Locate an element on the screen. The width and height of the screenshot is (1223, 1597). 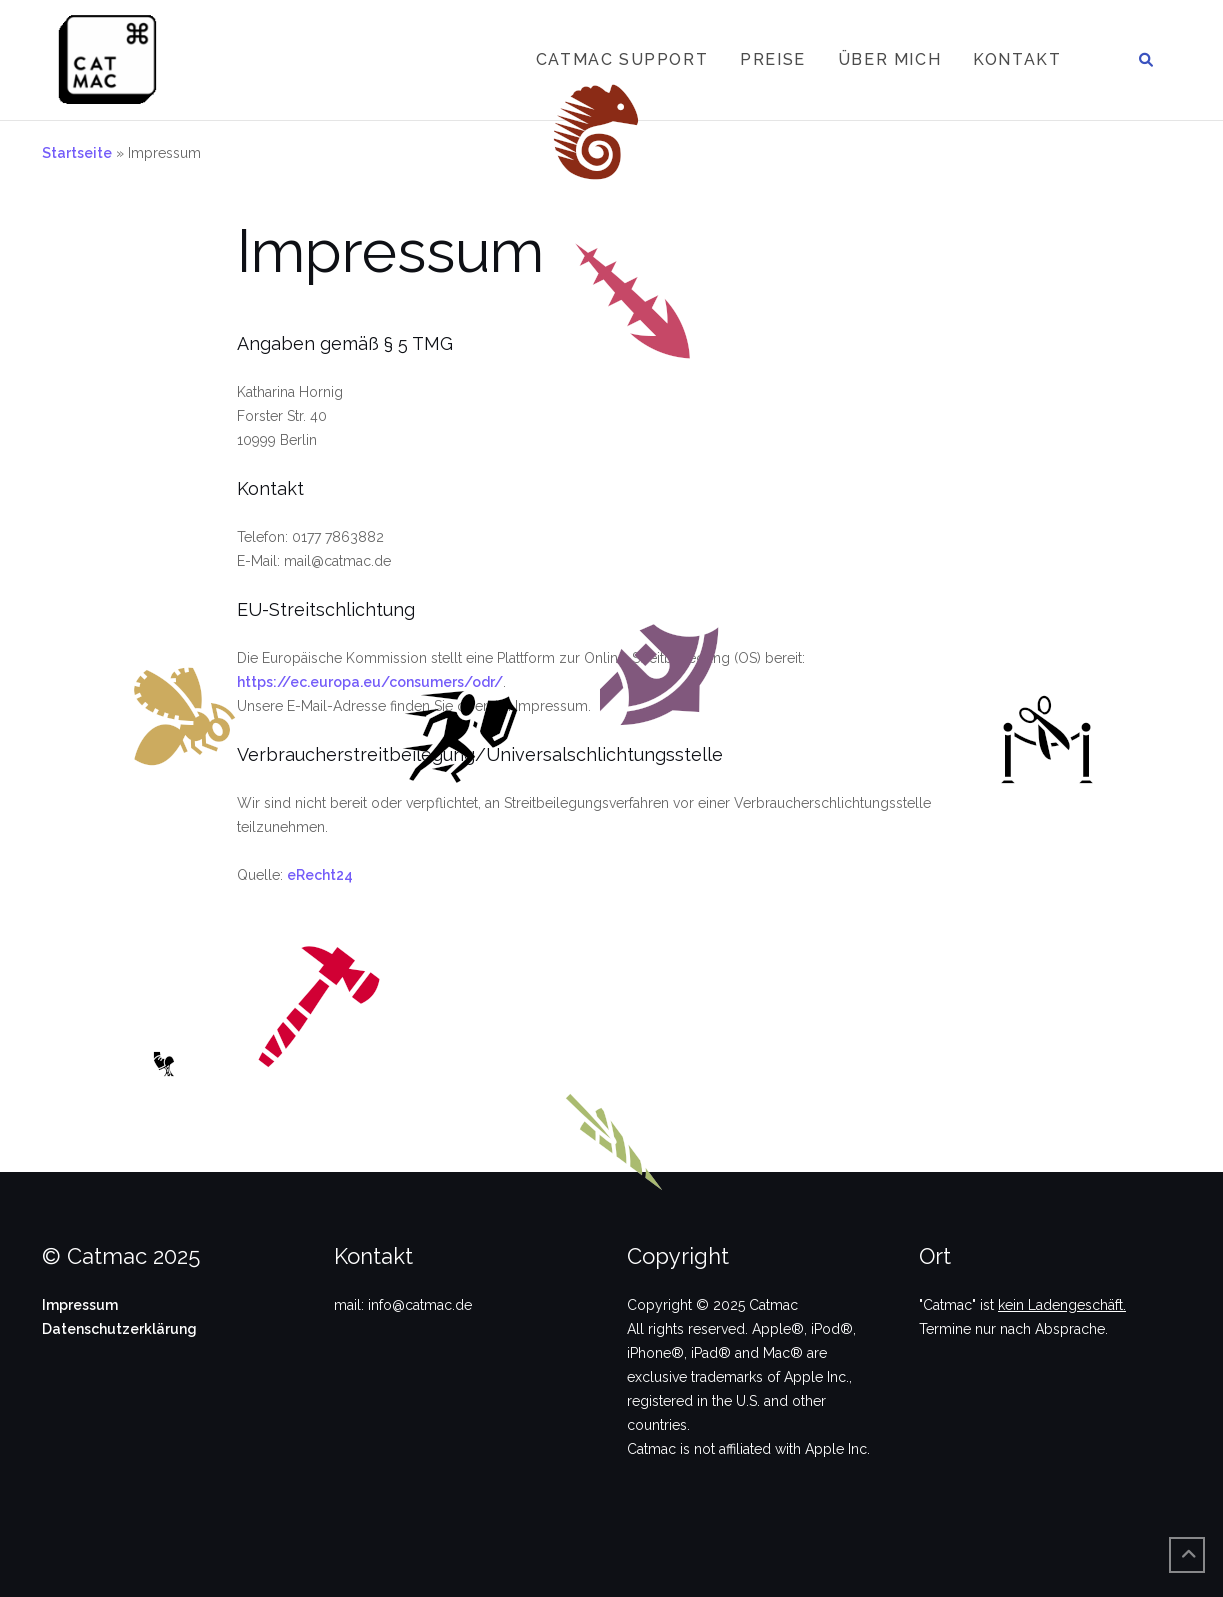
toggle theme or appearance settings is located at coordinates (596, 132).